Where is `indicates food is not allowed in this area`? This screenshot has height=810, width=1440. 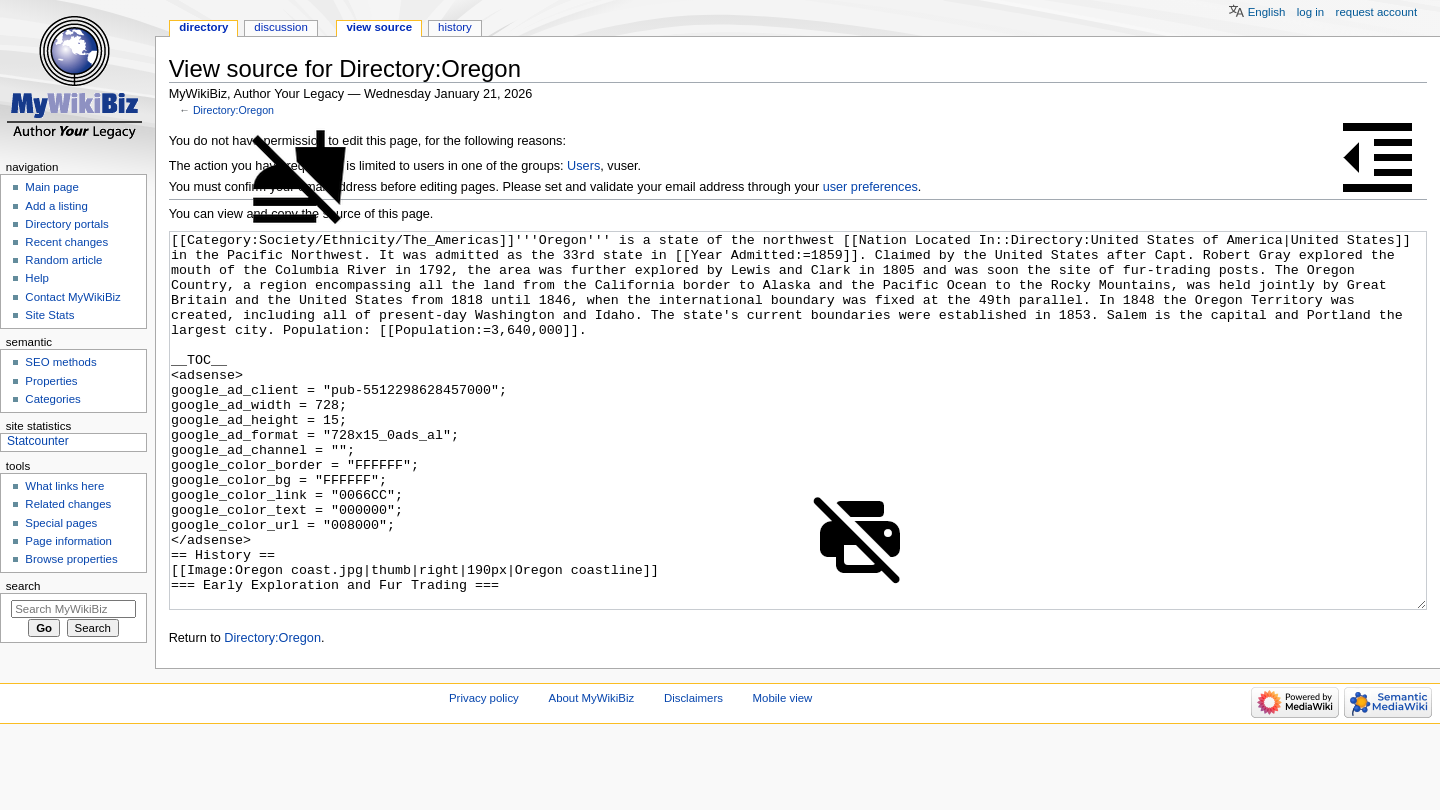
indicates food is not allowed in this area is located at coordinates (299, 176).